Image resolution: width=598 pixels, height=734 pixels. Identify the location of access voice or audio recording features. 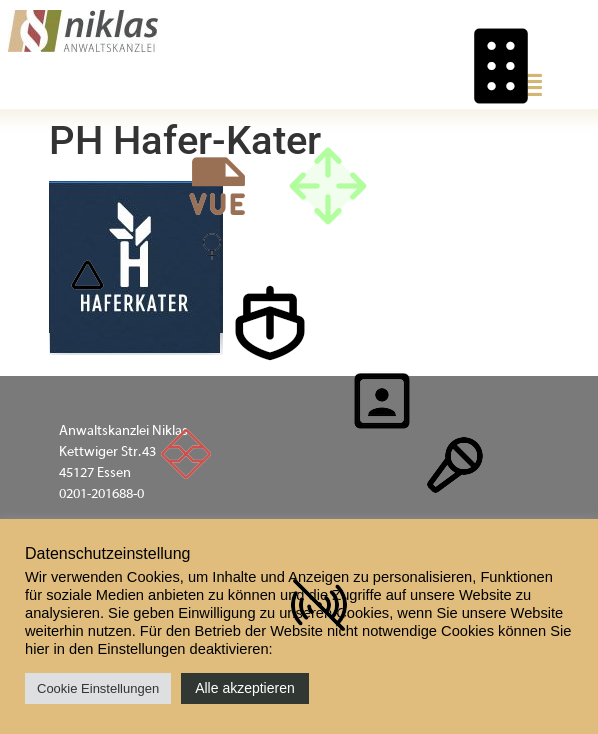
(454, 466).